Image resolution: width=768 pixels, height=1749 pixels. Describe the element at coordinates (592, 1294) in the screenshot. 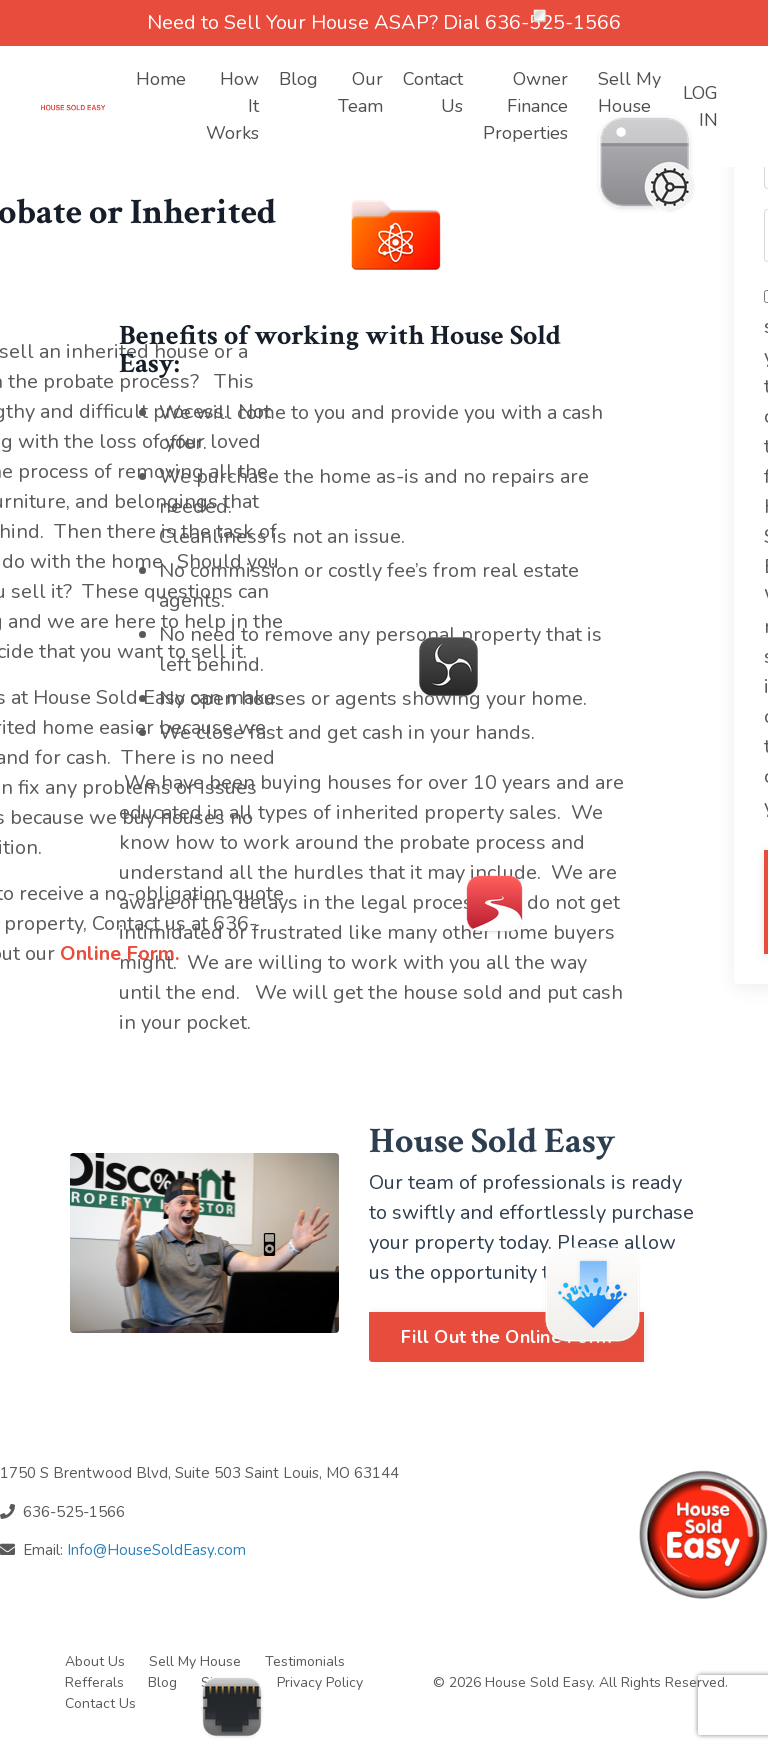

I see `open ktorrent to manage torrent downloads` at that location.